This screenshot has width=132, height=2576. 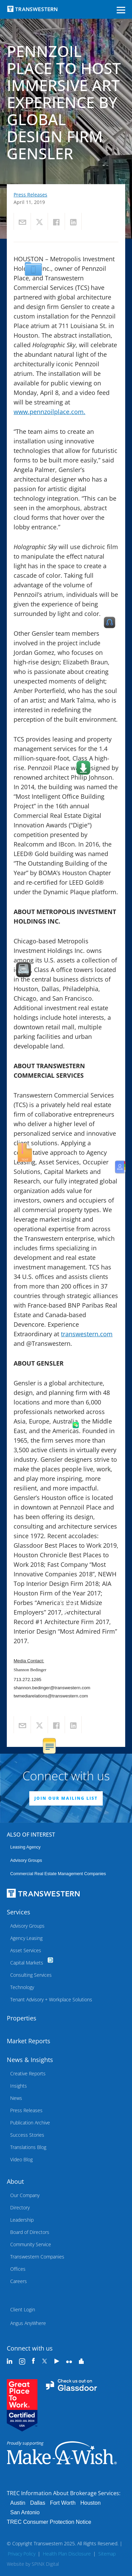 I want to click on open disk utility to manage storage drives, so click(x=23, y=970).